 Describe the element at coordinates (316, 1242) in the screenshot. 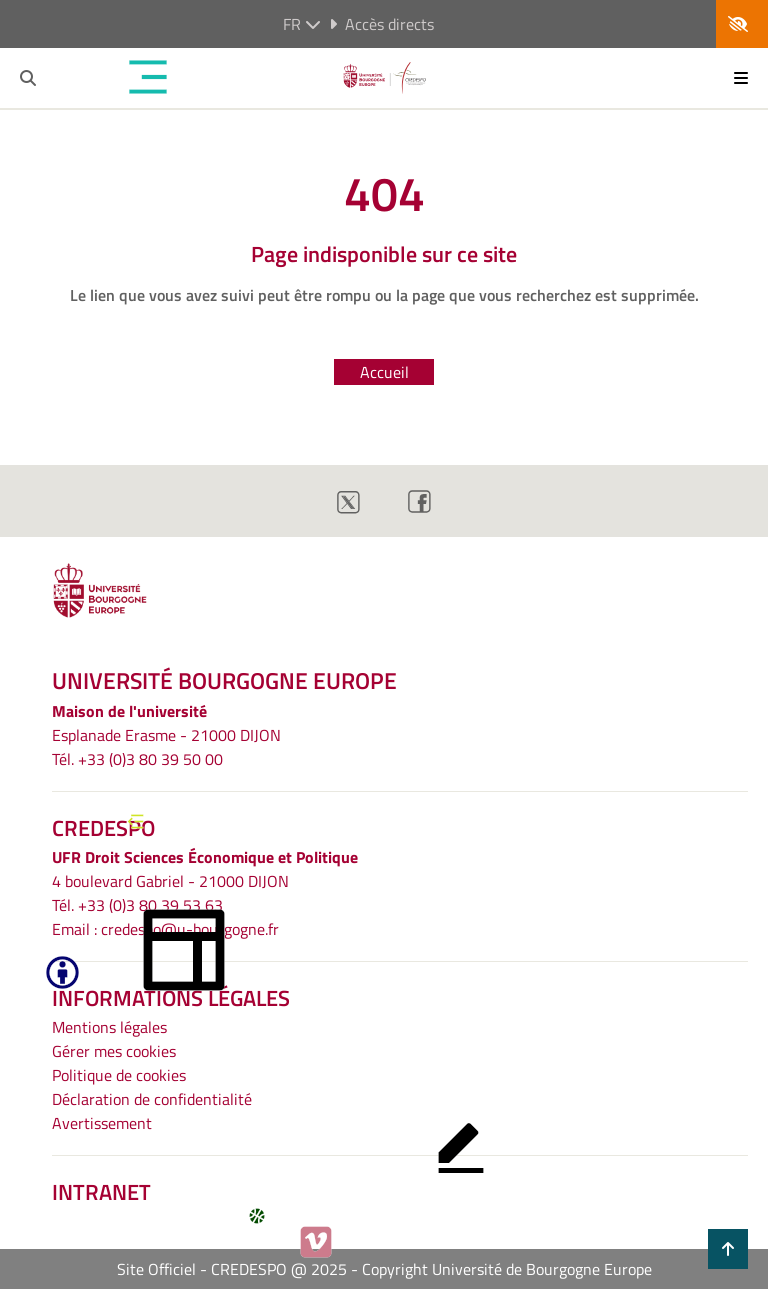

I see `open vimeo app or website` at that location.